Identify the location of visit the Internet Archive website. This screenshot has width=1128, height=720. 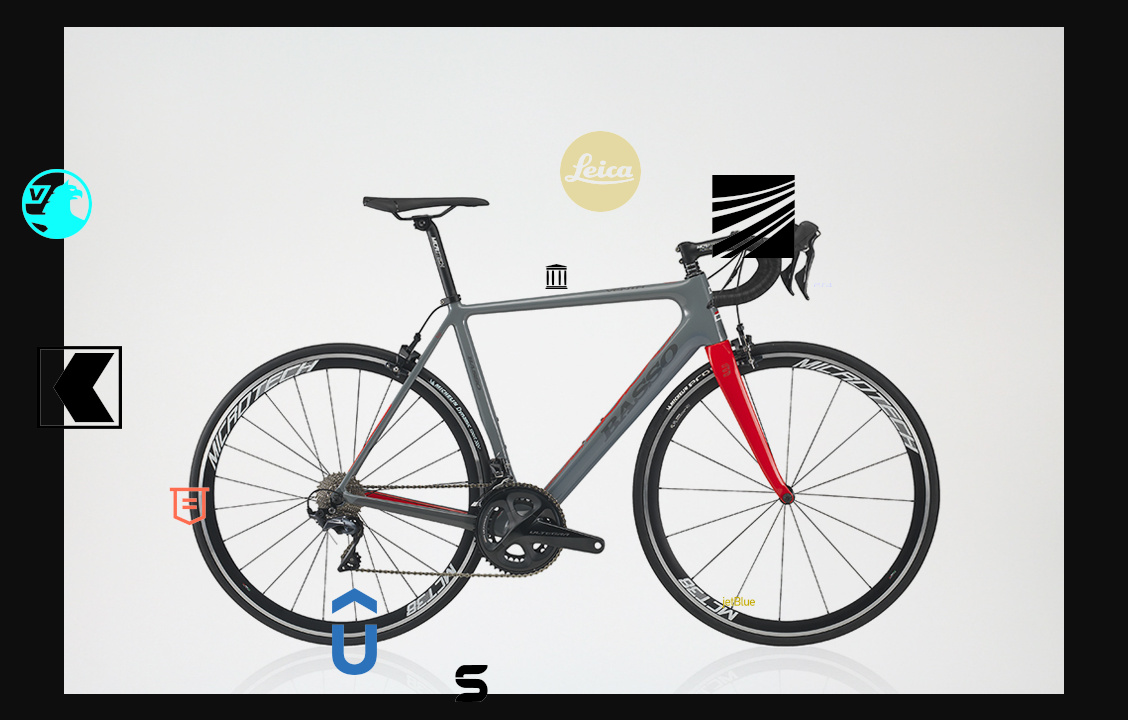
(556, 276).